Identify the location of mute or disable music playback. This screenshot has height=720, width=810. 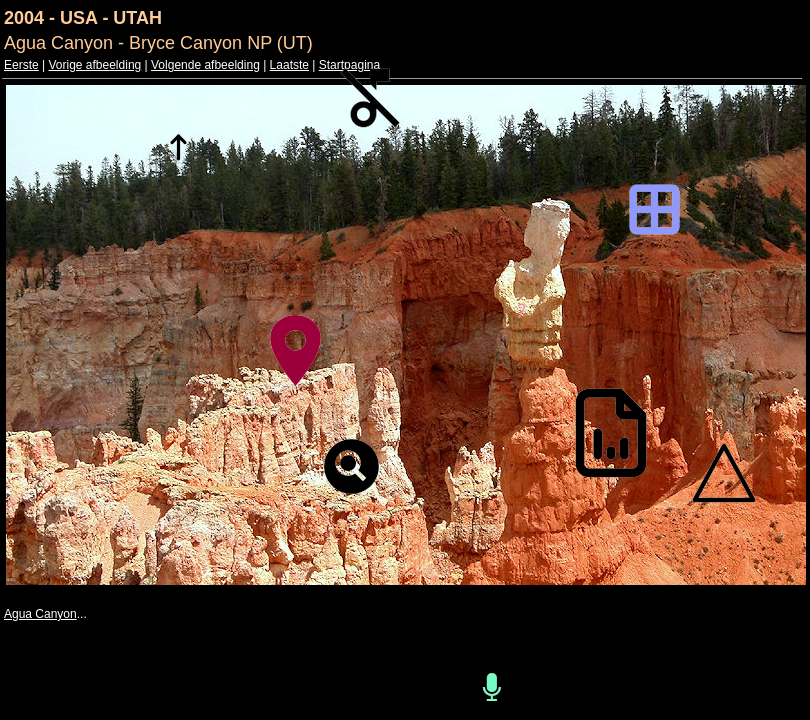
(370, 98).